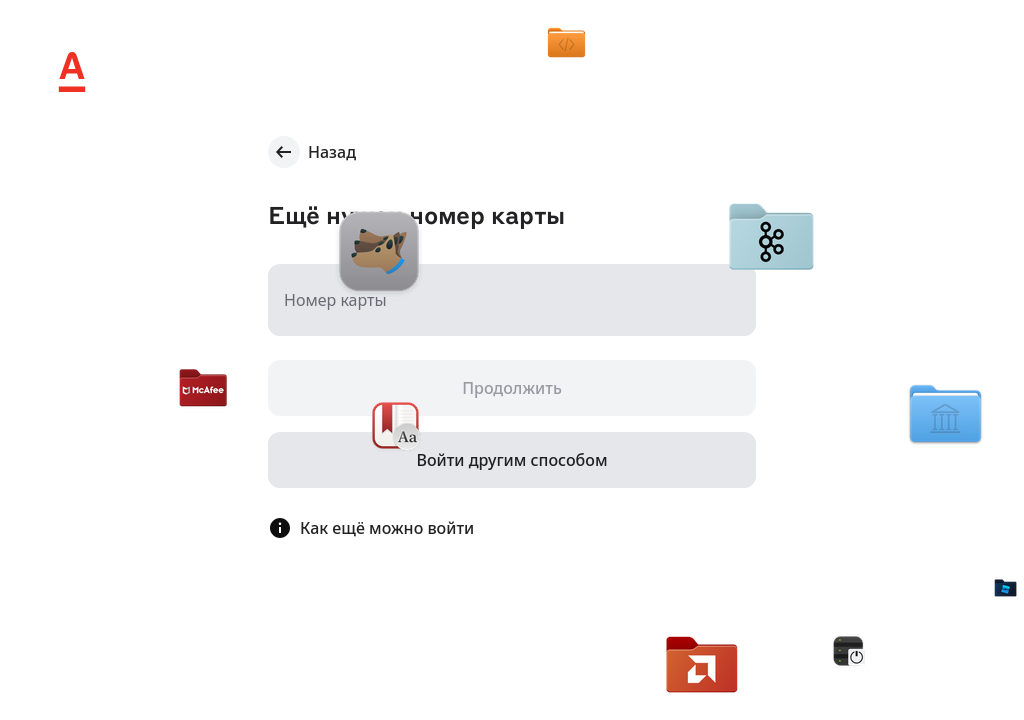  Describe the element at coordinates (379, 253) in the screenshot. I see `open kerberos authentication settings` at that location.